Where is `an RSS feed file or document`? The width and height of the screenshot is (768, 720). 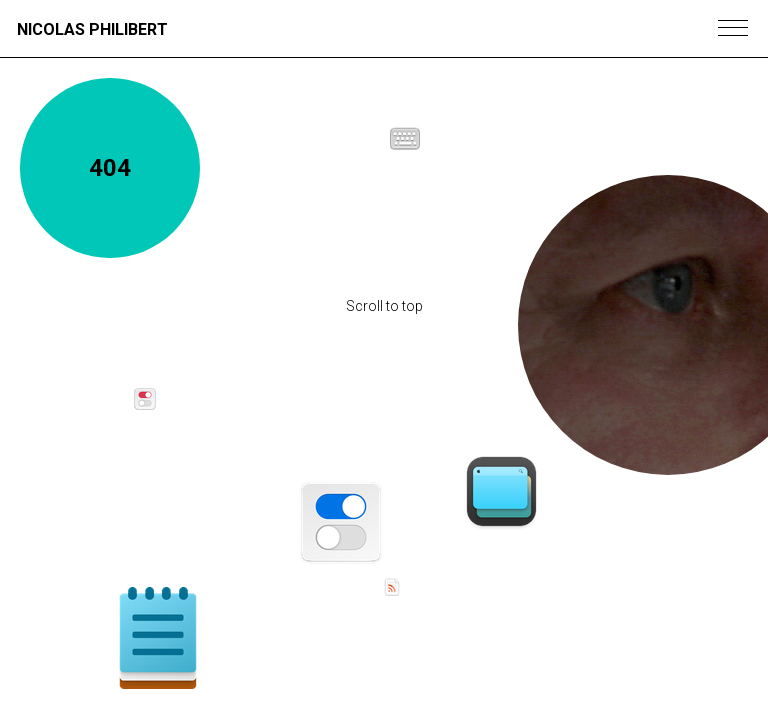
an RSS feed file or document is located at coordinates (392, 587).